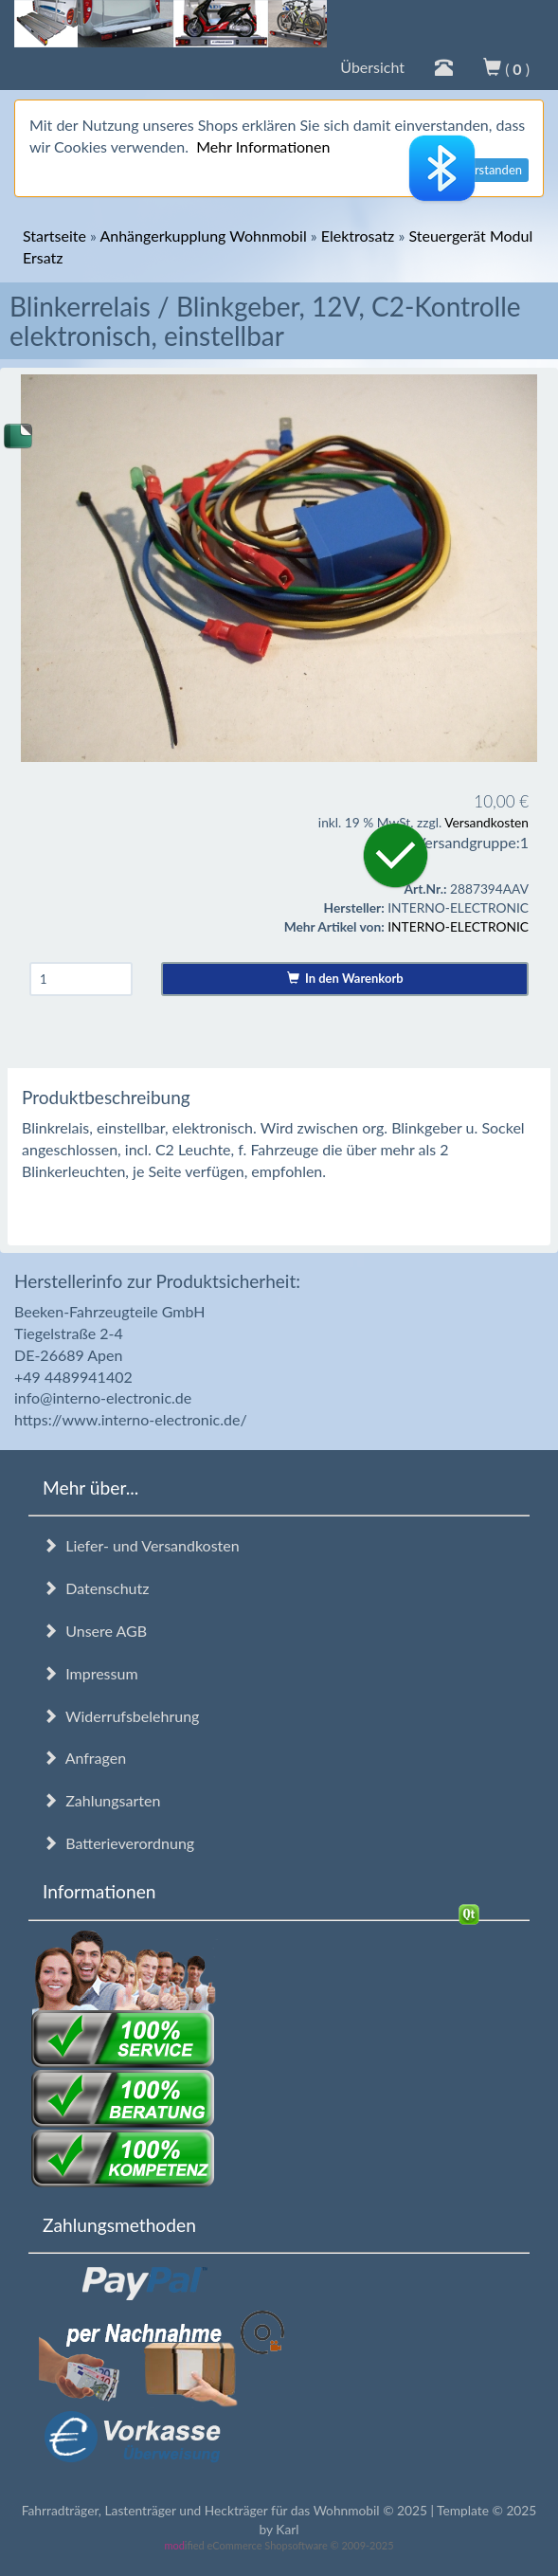  Describe the element at coordinates (262, 2332) in the screenshot. I see `indicates video disc or DVD media` at that location.